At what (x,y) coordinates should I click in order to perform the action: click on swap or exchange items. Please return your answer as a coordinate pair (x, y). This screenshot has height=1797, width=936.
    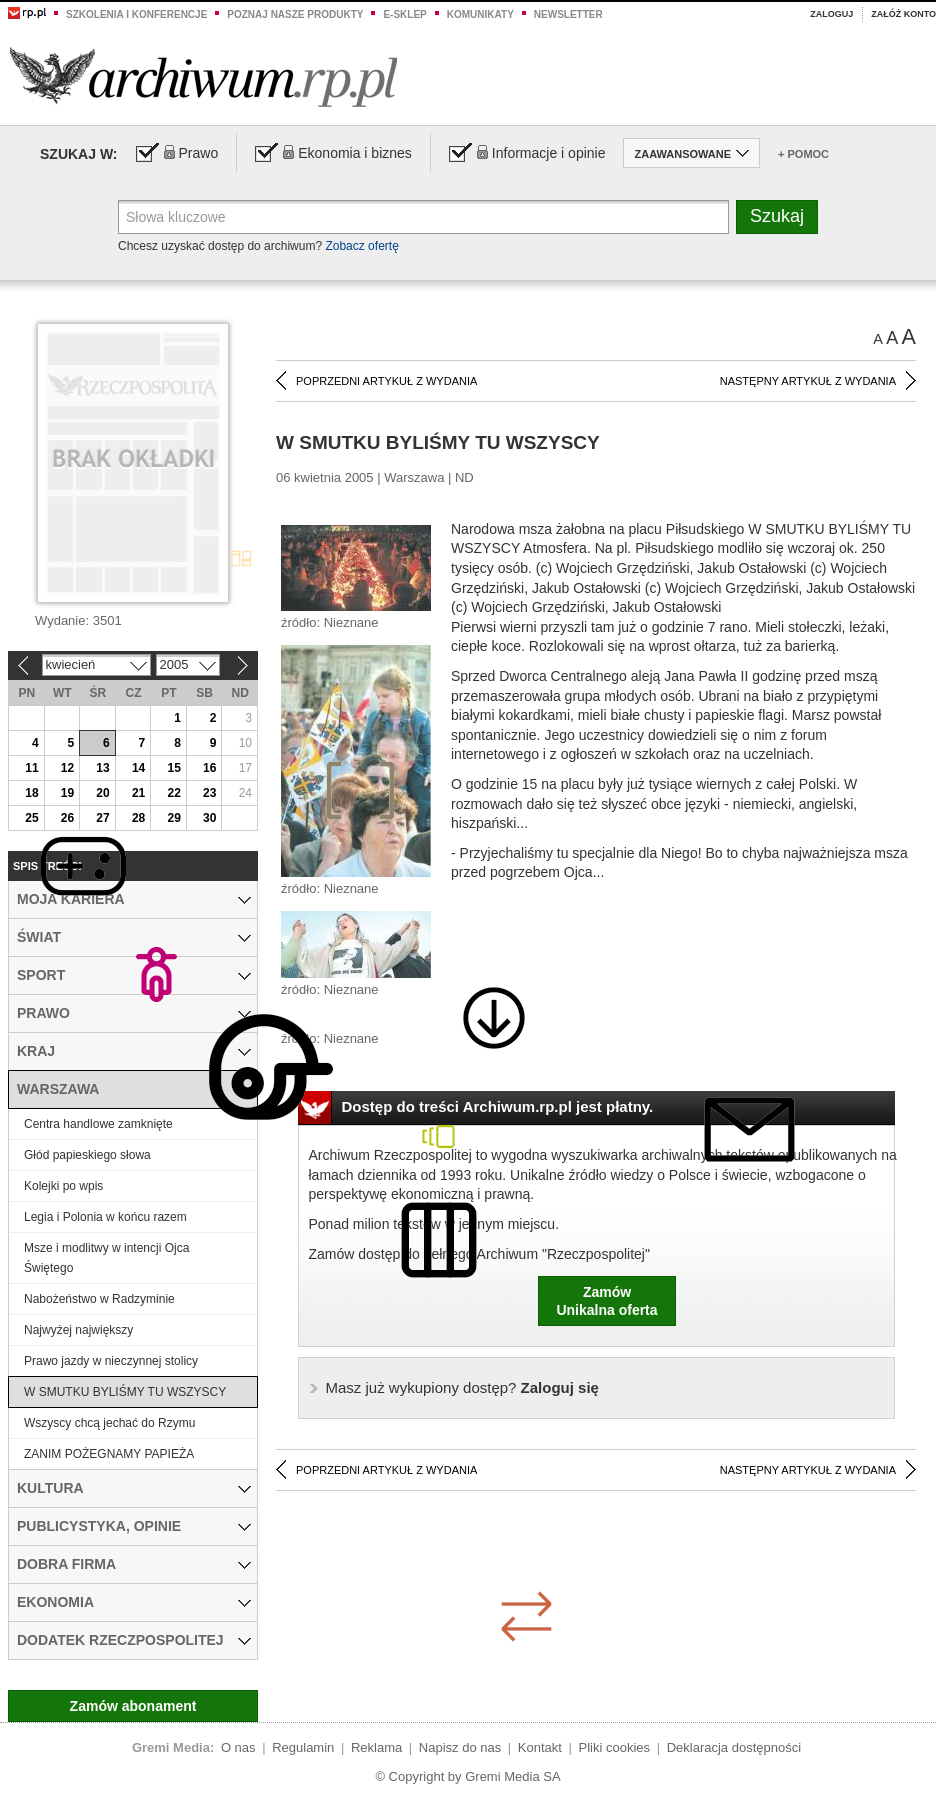
    Looking at the image, I should click on (526, 1616).